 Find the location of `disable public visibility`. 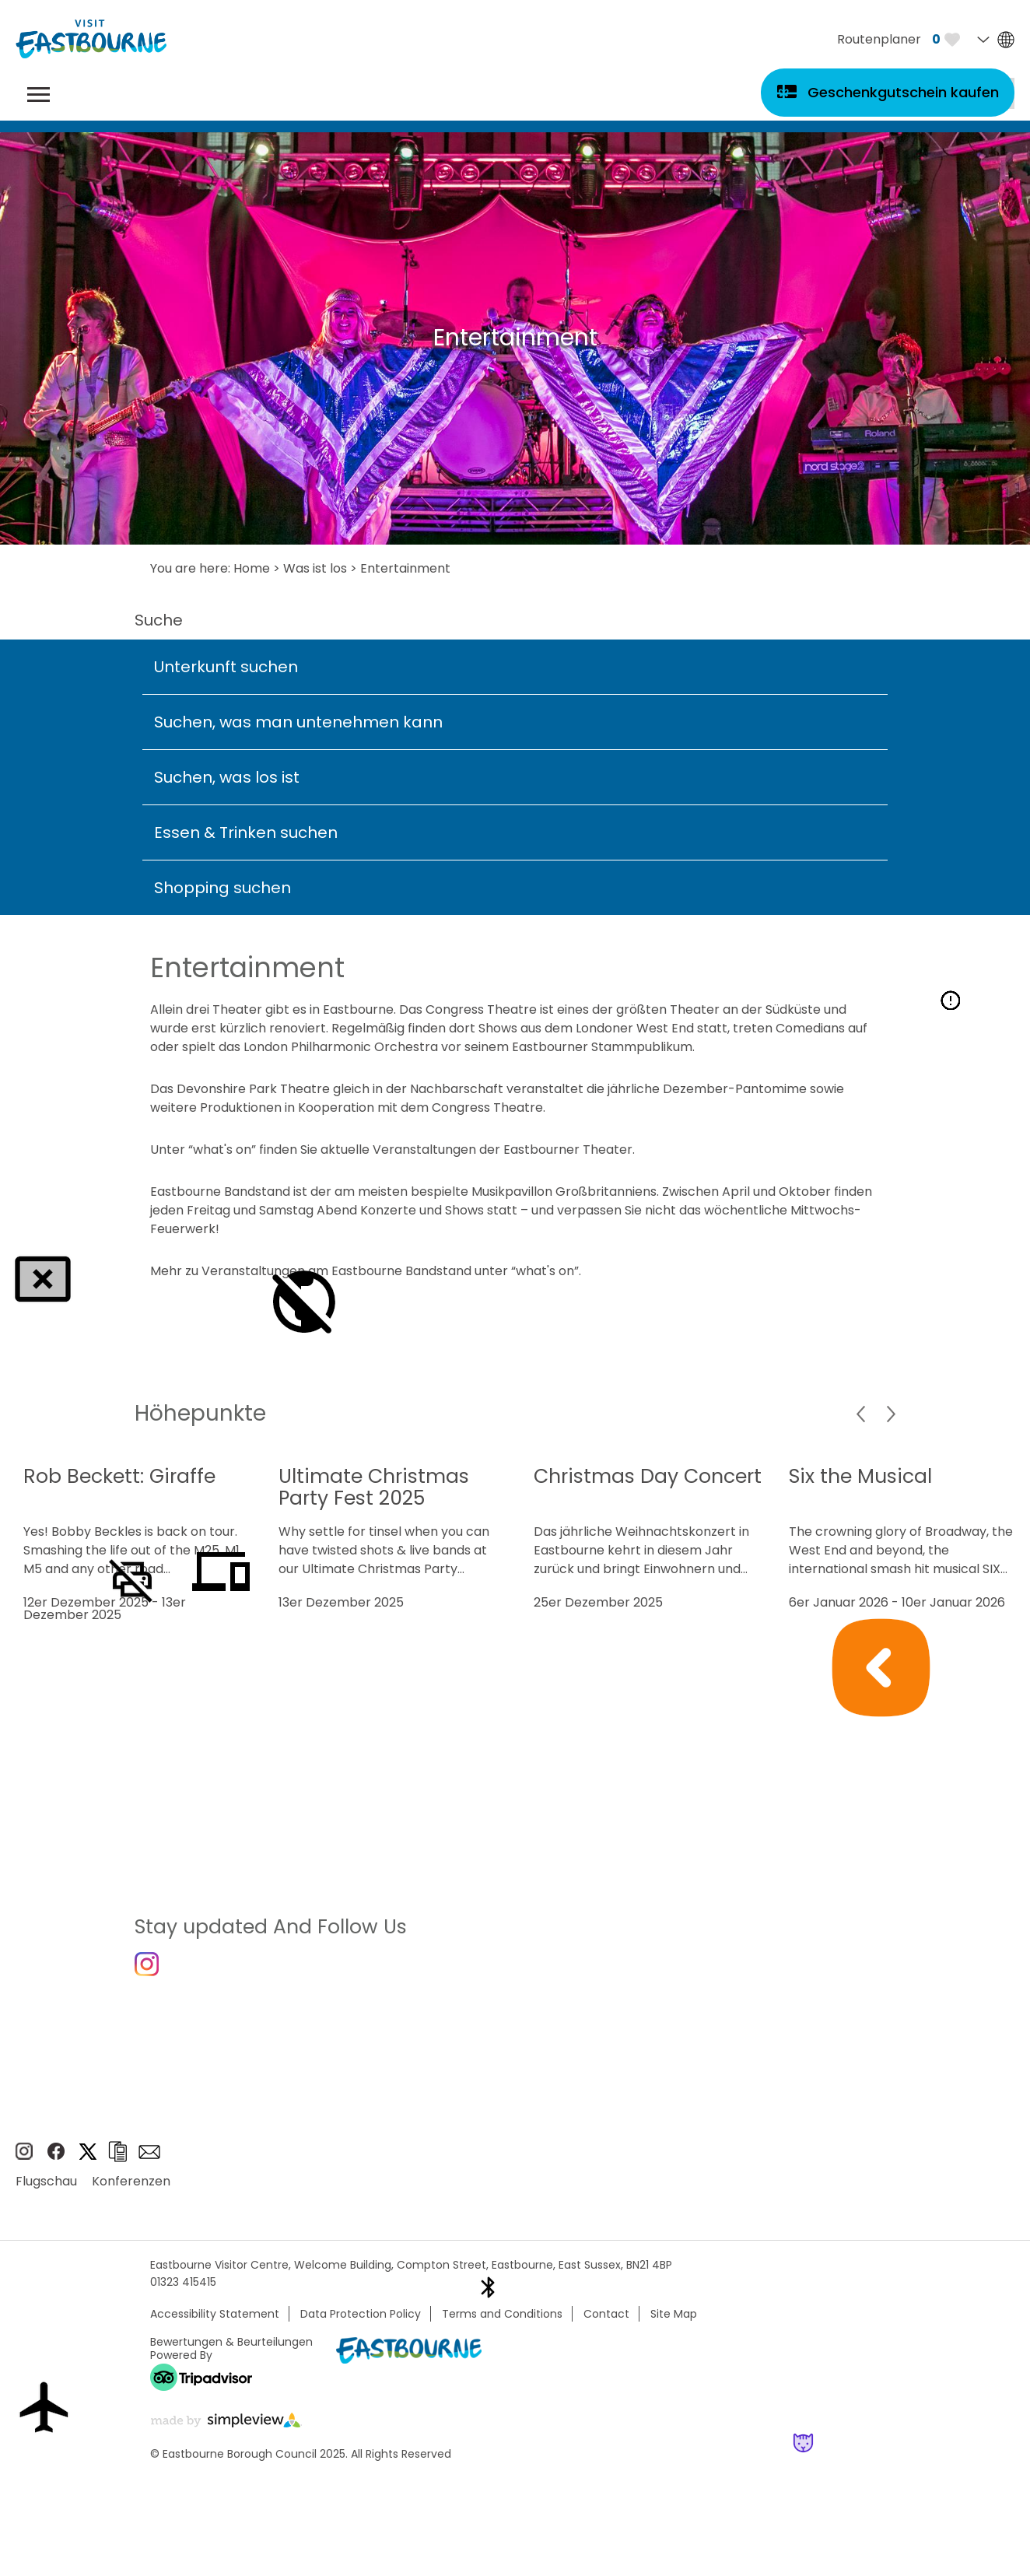

disable public visibility is located at coordinates (304, 1302).